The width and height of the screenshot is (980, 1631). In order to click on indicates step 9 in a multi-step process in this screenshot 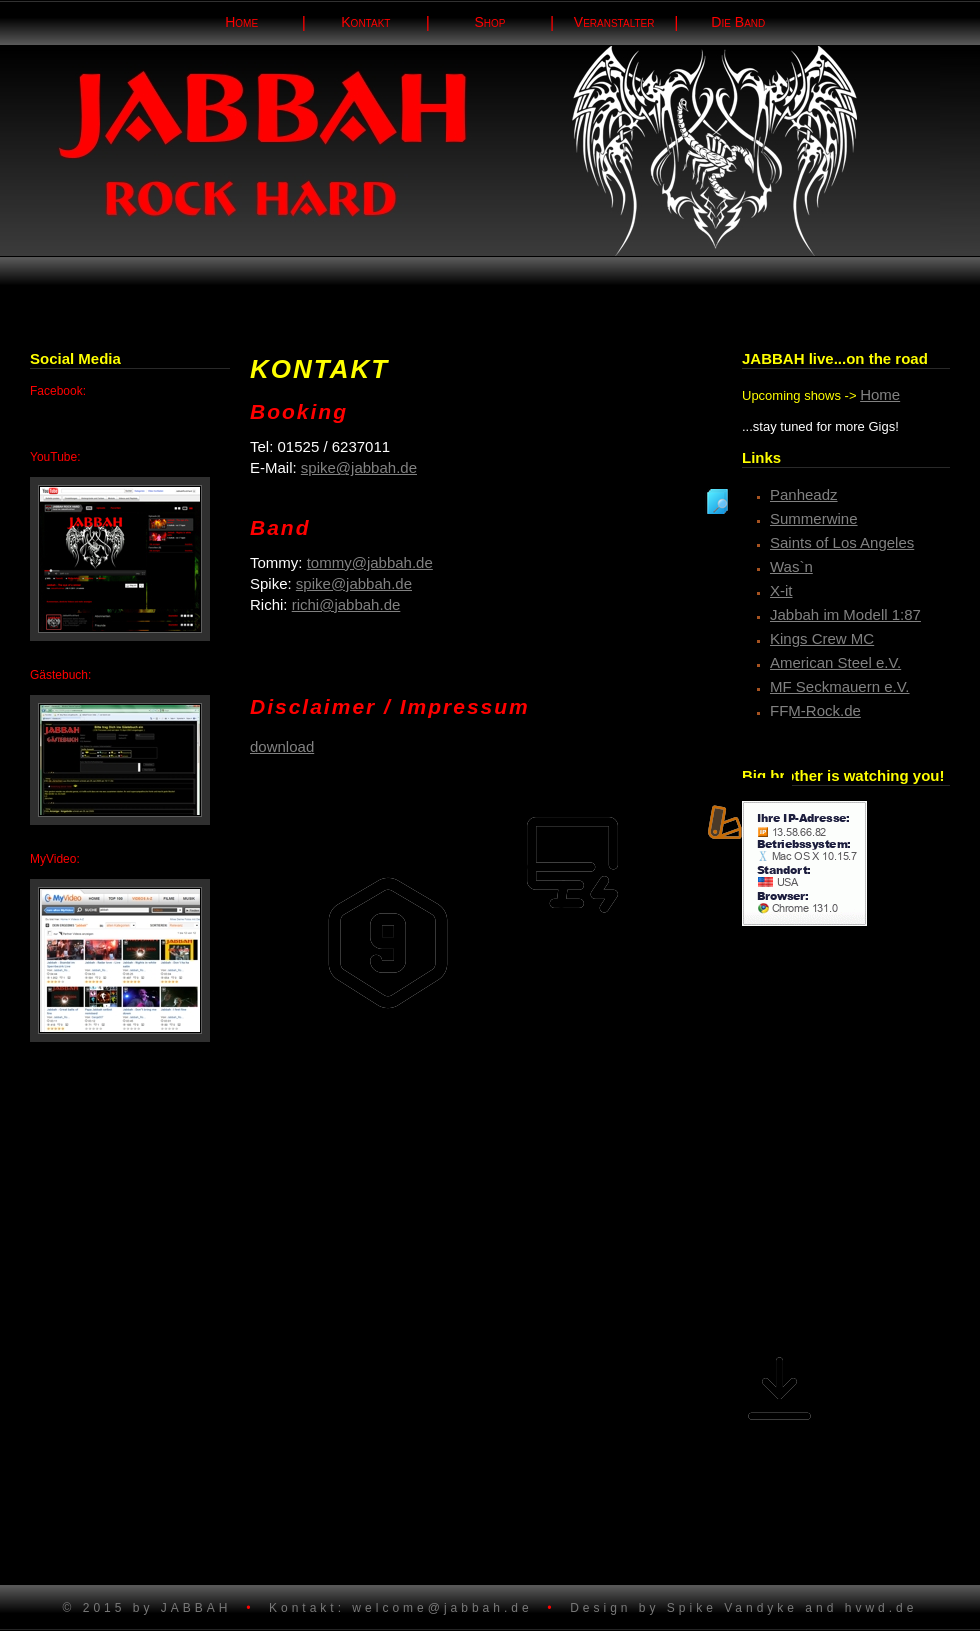, I will do `click(388, 943)`.